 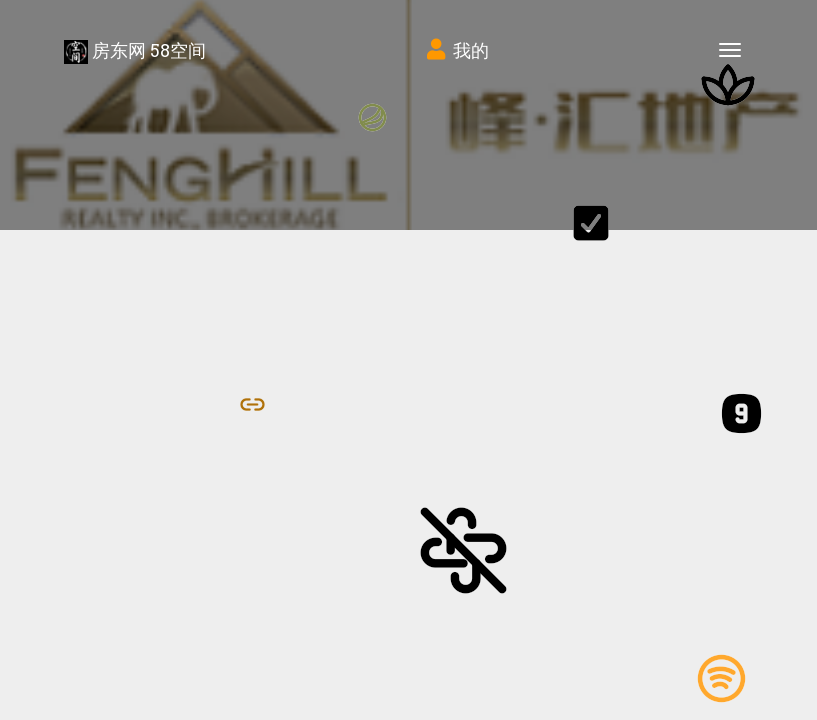 What do you see at coordinates (721, 678) in the screenshot?
I see `open Spotify` at bounding box center [721, 678].